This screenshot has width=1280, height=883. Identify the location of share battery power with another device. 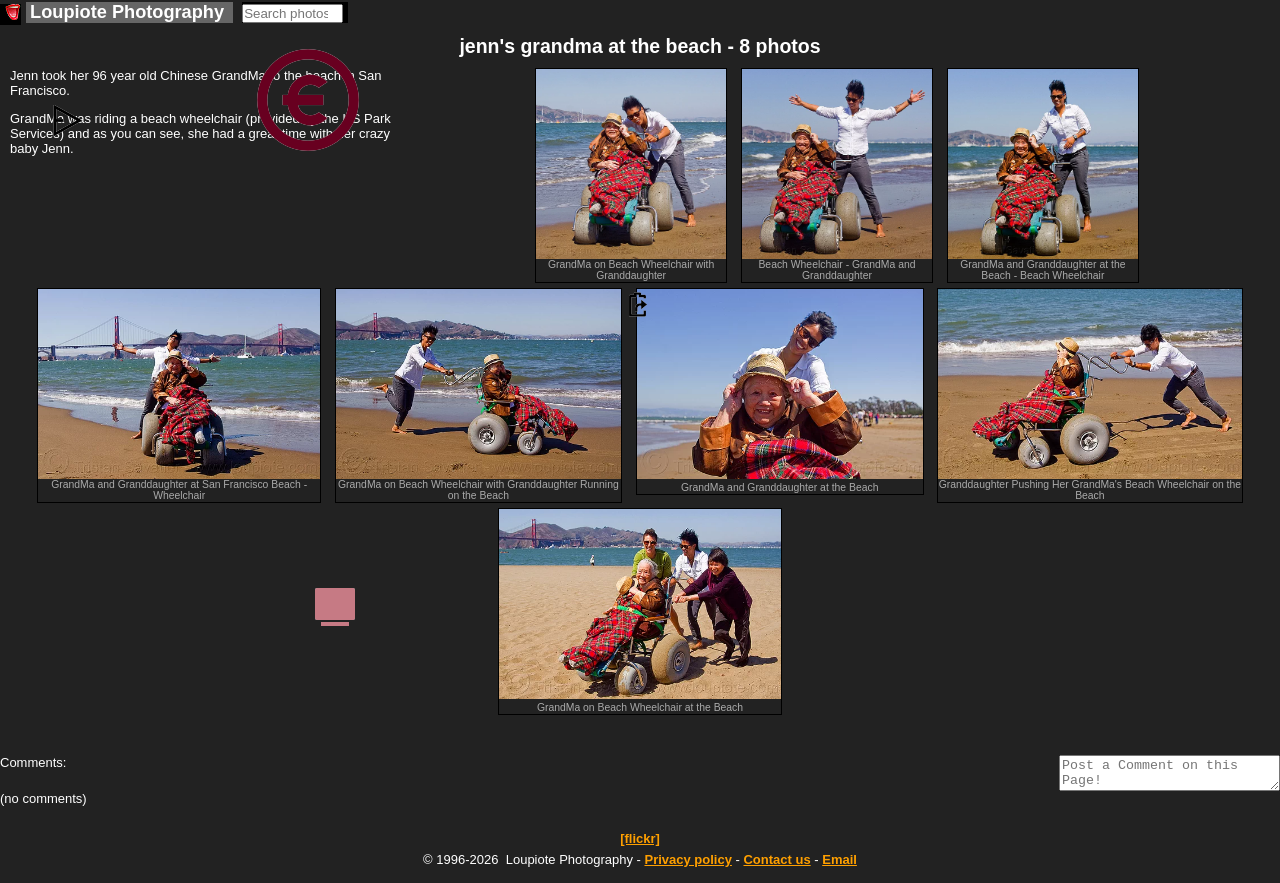
(637, 304).